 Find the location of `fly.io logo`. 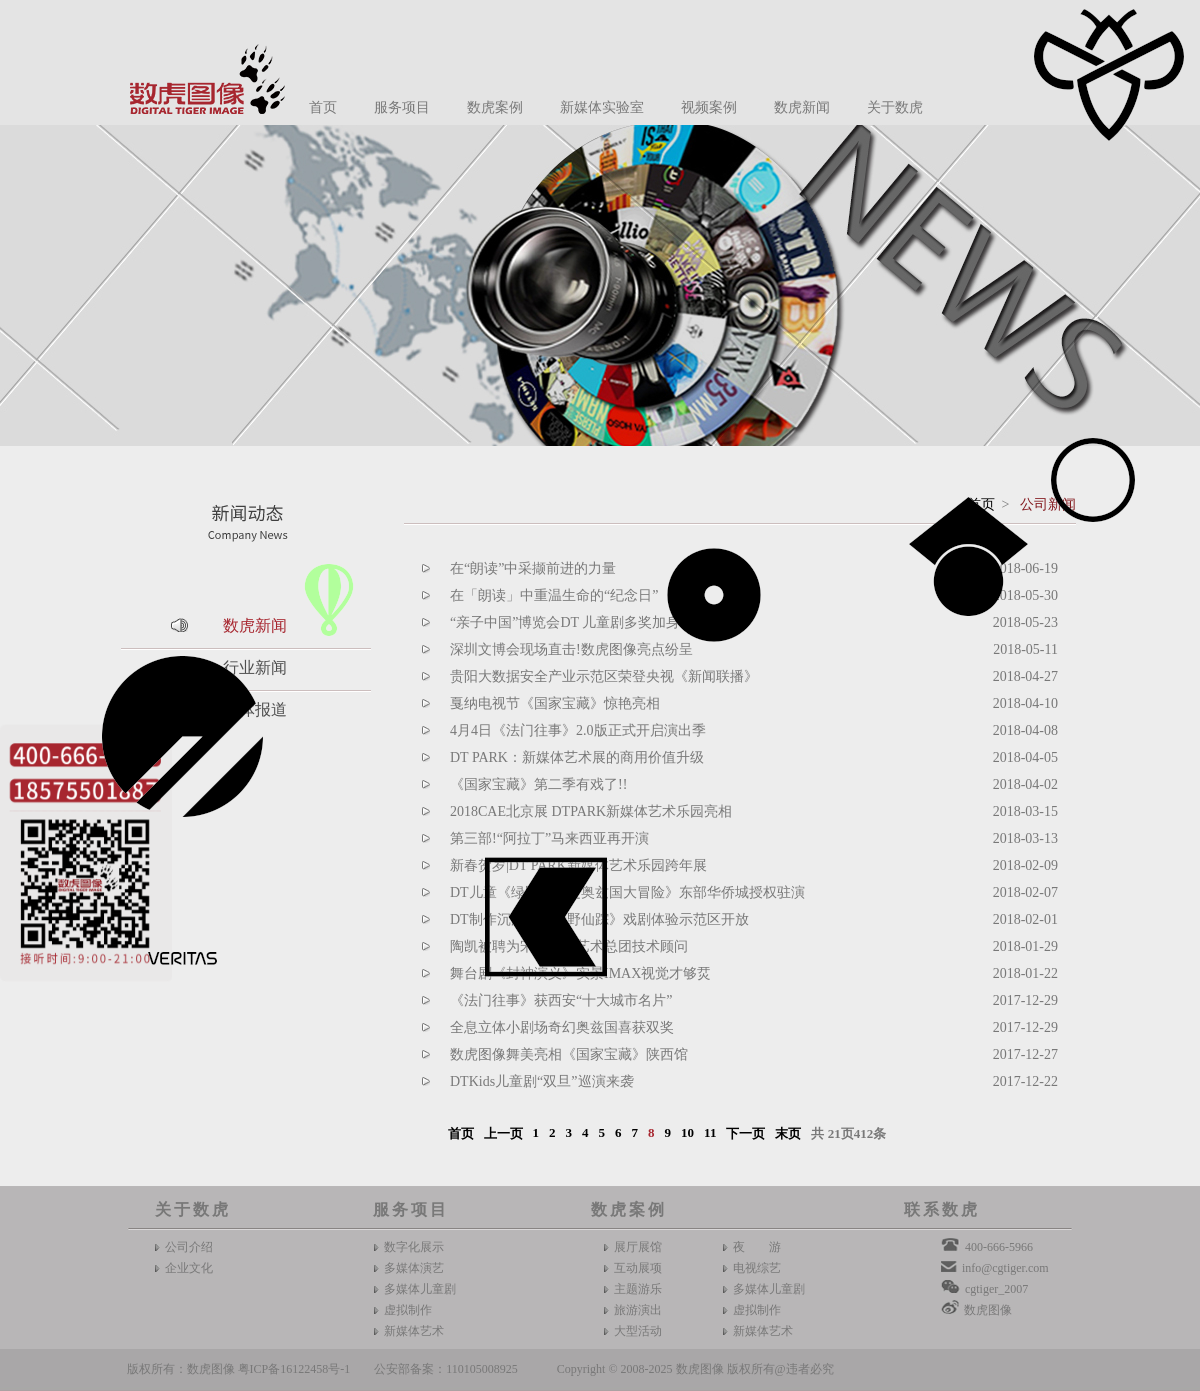

fly.io logo is located at coordinates (329, 600).